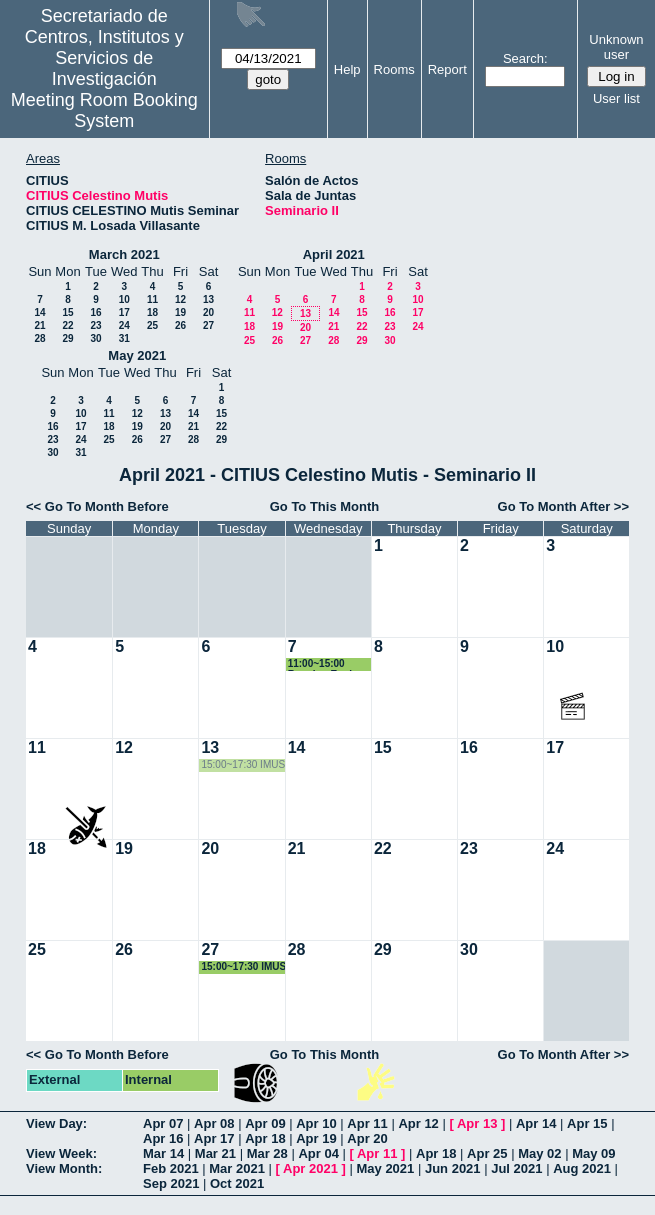 The height and width of the screenshot is (1215, 655). Describe the element at coordinates (256, 1083) in the screenshot. I see `access turbine or engine controls` at that location.